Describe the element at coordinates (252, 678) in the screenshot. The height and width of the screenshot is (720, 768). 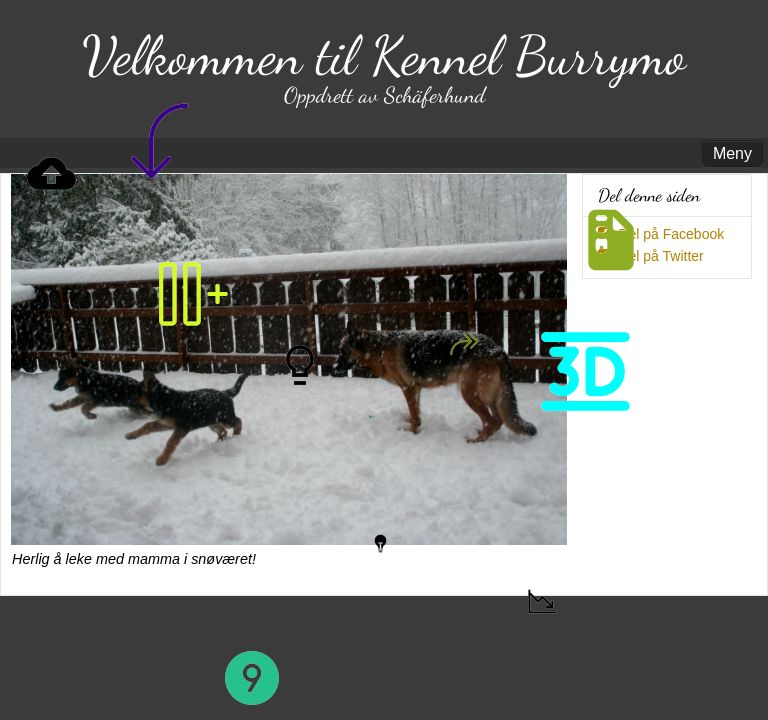
I see `indicates item number nine in a list or sequence` at that location.